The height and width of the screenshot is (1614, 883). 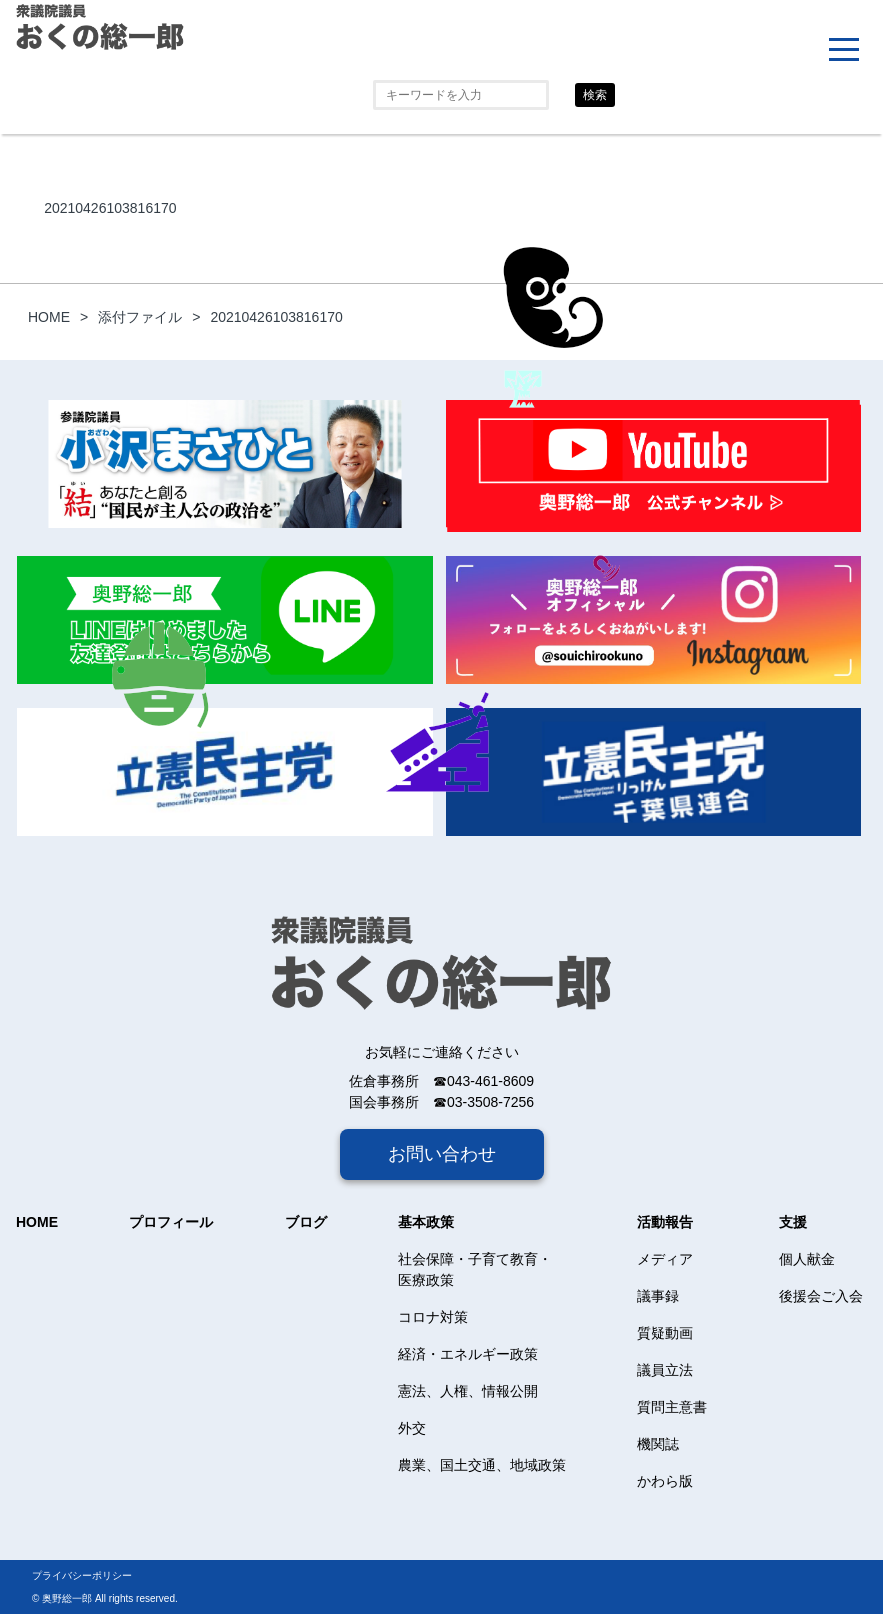 What do you see at coordinates (553, 297) in the screenshot?
I see `indicates pregnancy or fetal development status` at bounding box center [553, 297].